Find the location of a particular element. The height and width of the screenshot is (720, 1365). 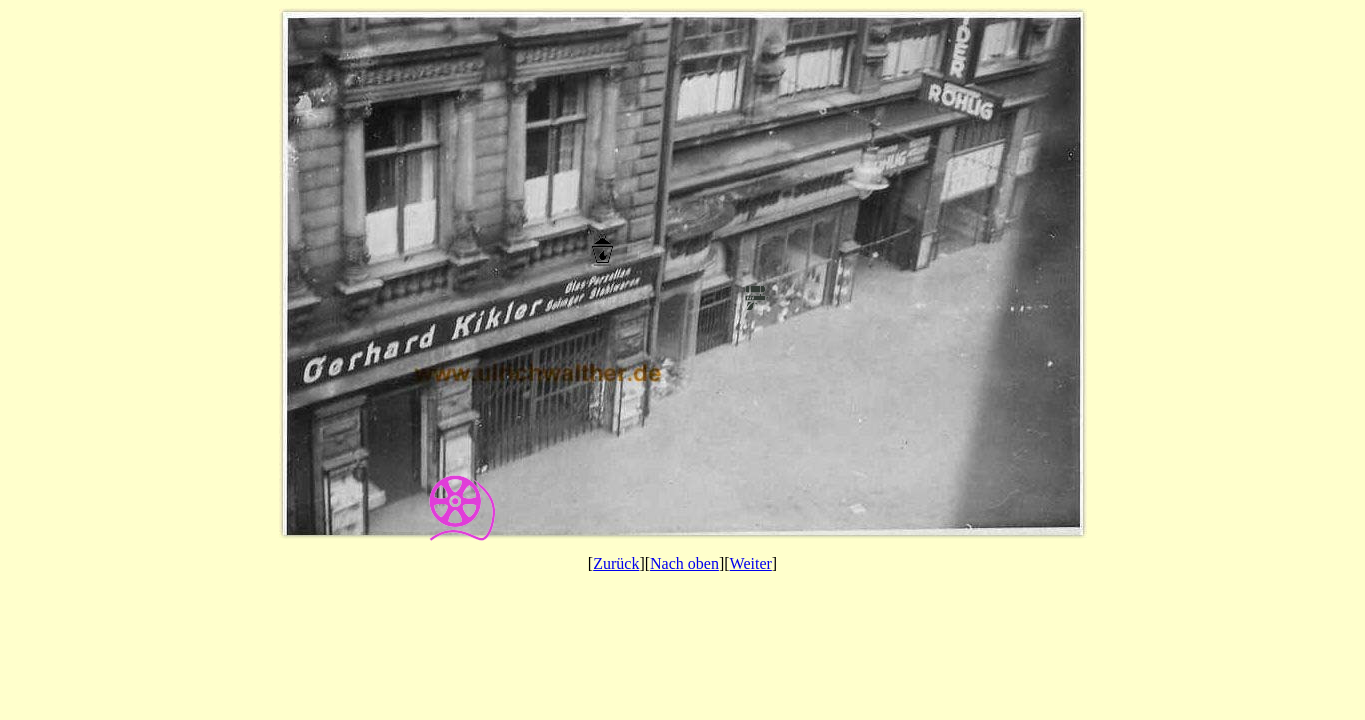

select water gun weapon in game is located at coordinates (757, 298).